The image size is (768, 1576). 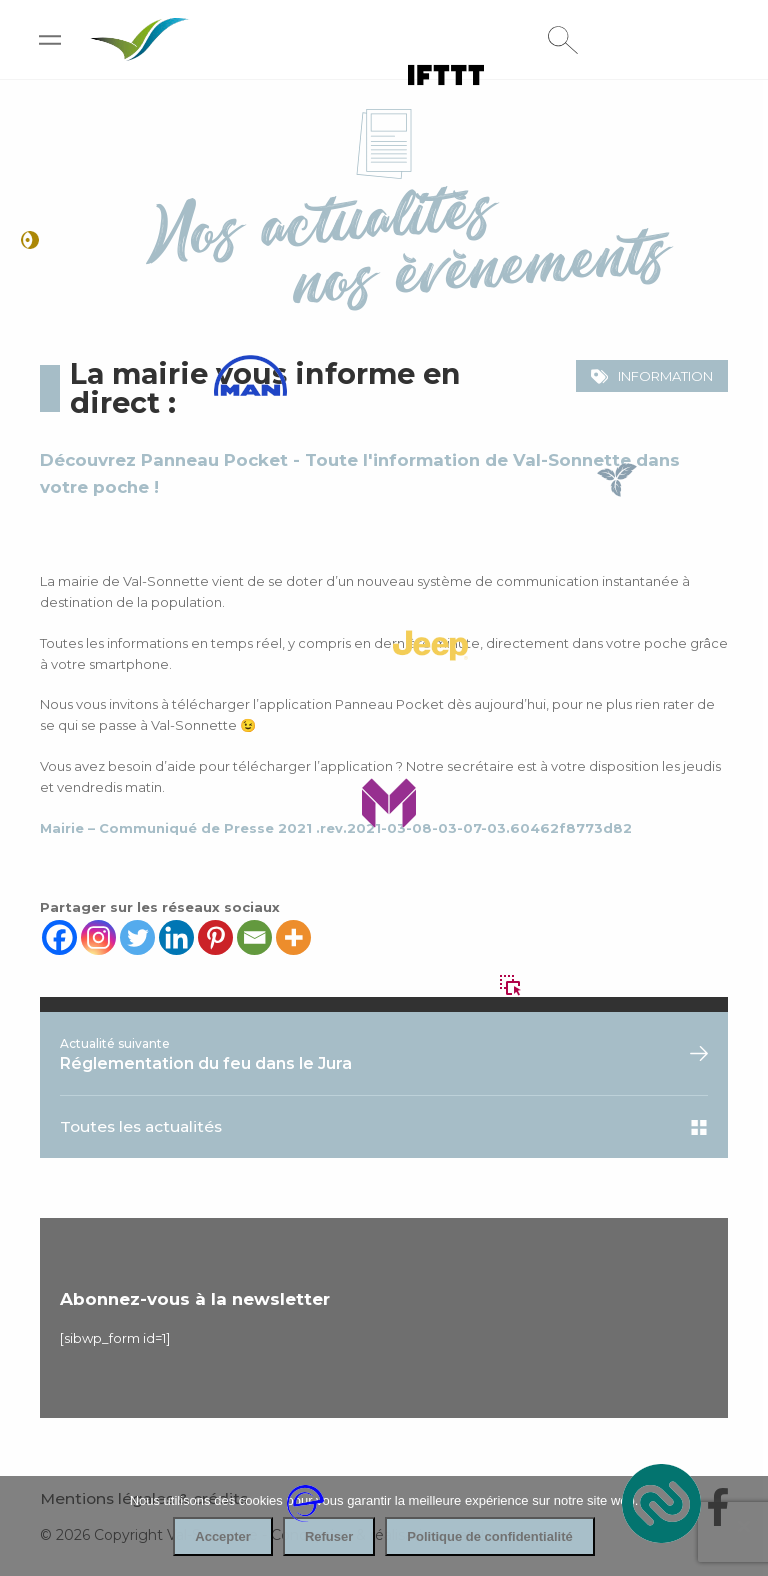 What do you see at coordinates (430, 645) in the screenshot?
I see `Jeep brand logo` at bounding box center [430, 645].